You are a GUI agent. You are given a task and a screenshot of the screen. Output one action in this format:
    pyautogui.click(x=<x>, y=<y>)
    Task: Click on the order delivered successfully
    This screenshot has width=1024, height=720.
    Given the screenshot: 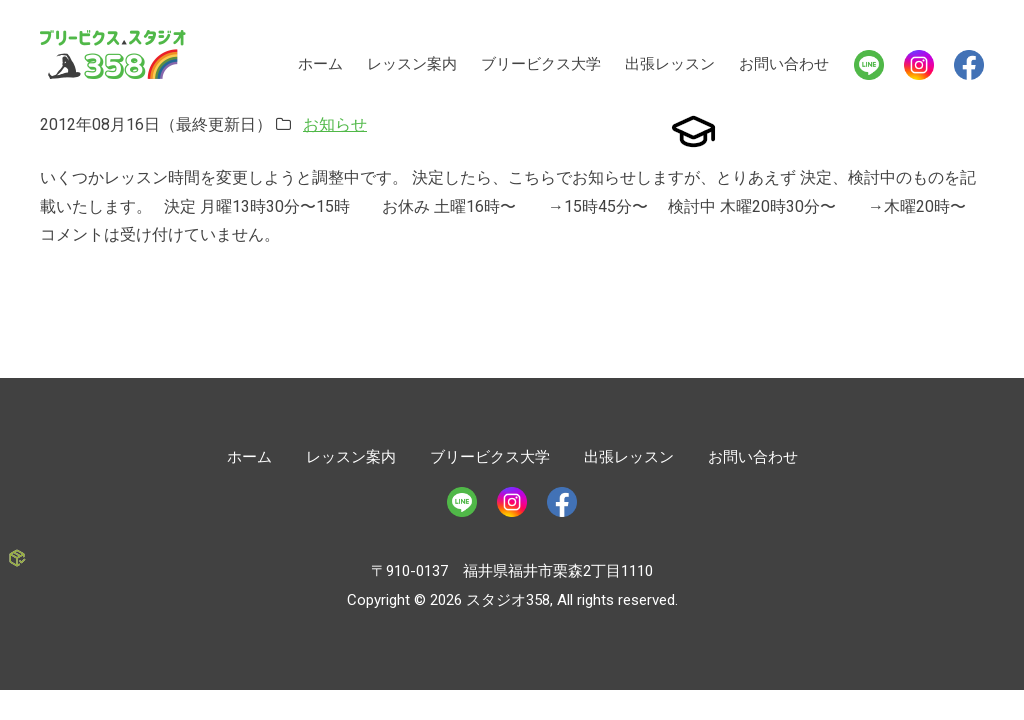 What is the action you would take?
    pyautogui.click(x=17, y=558)
    